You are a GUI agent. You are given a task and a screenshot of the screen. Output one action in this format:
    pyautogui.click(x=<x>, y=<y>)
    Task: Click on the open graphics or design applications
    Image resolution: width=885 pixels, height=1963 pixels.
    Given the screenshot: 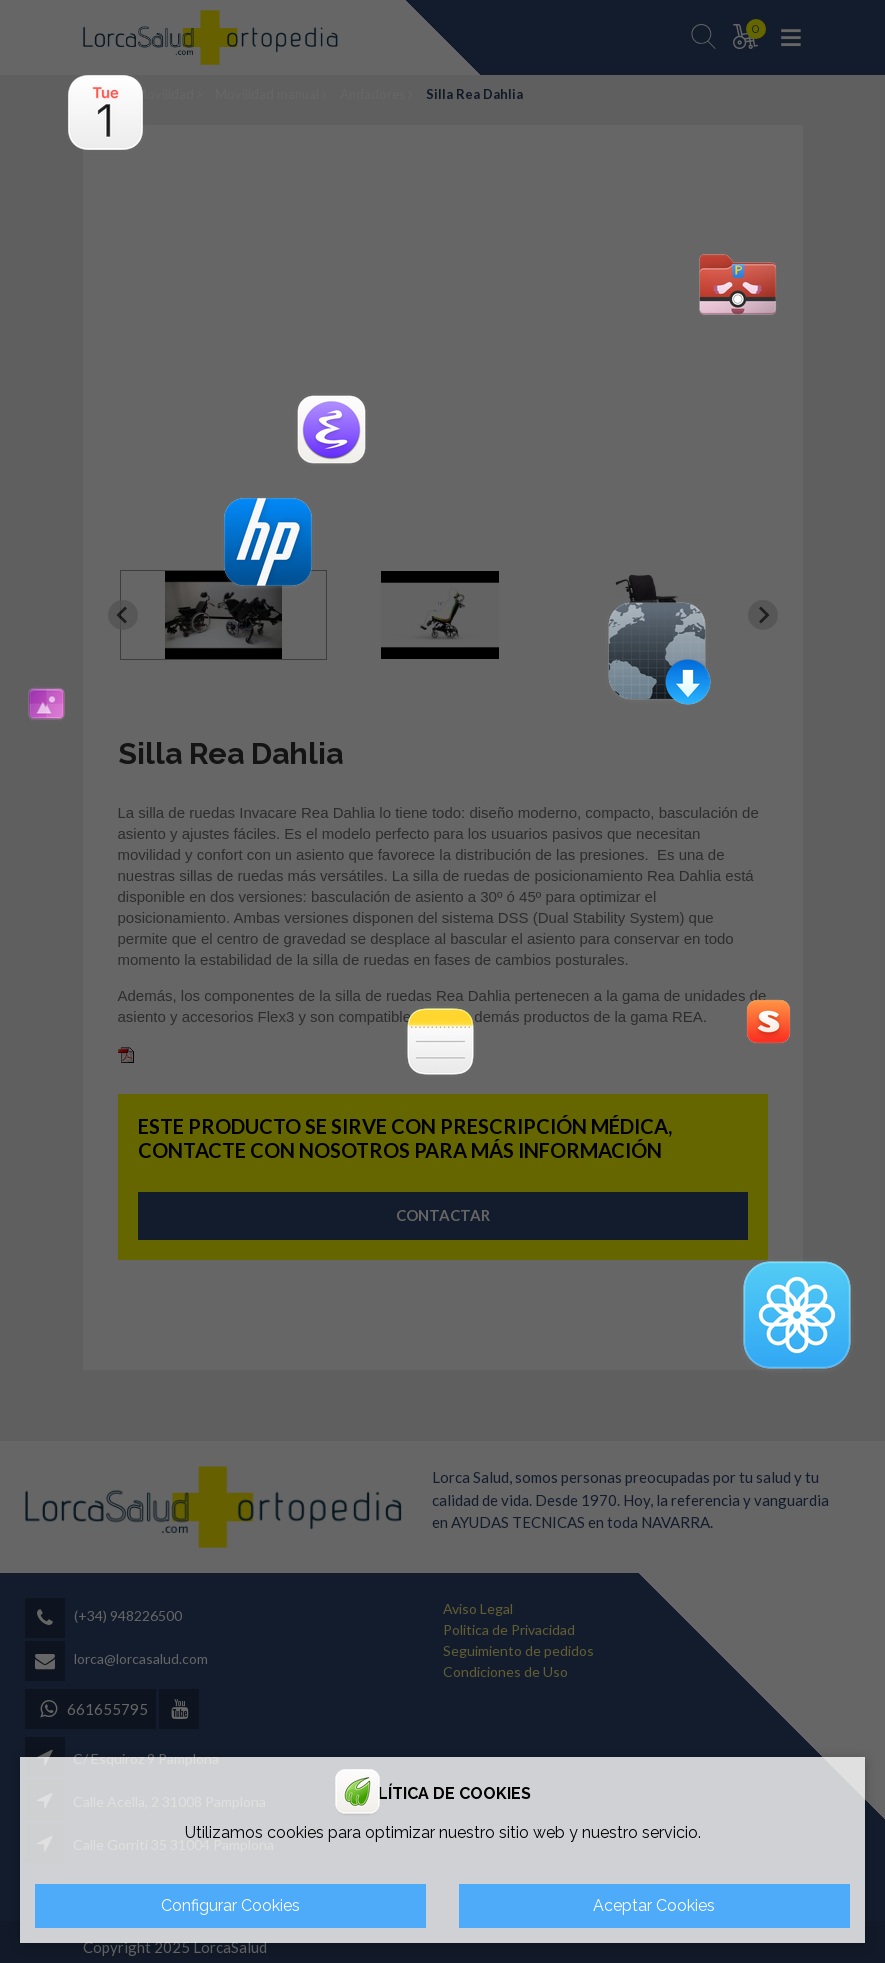 What is the action you would take?
    pyautogui.click(x=797, y=1315)
    